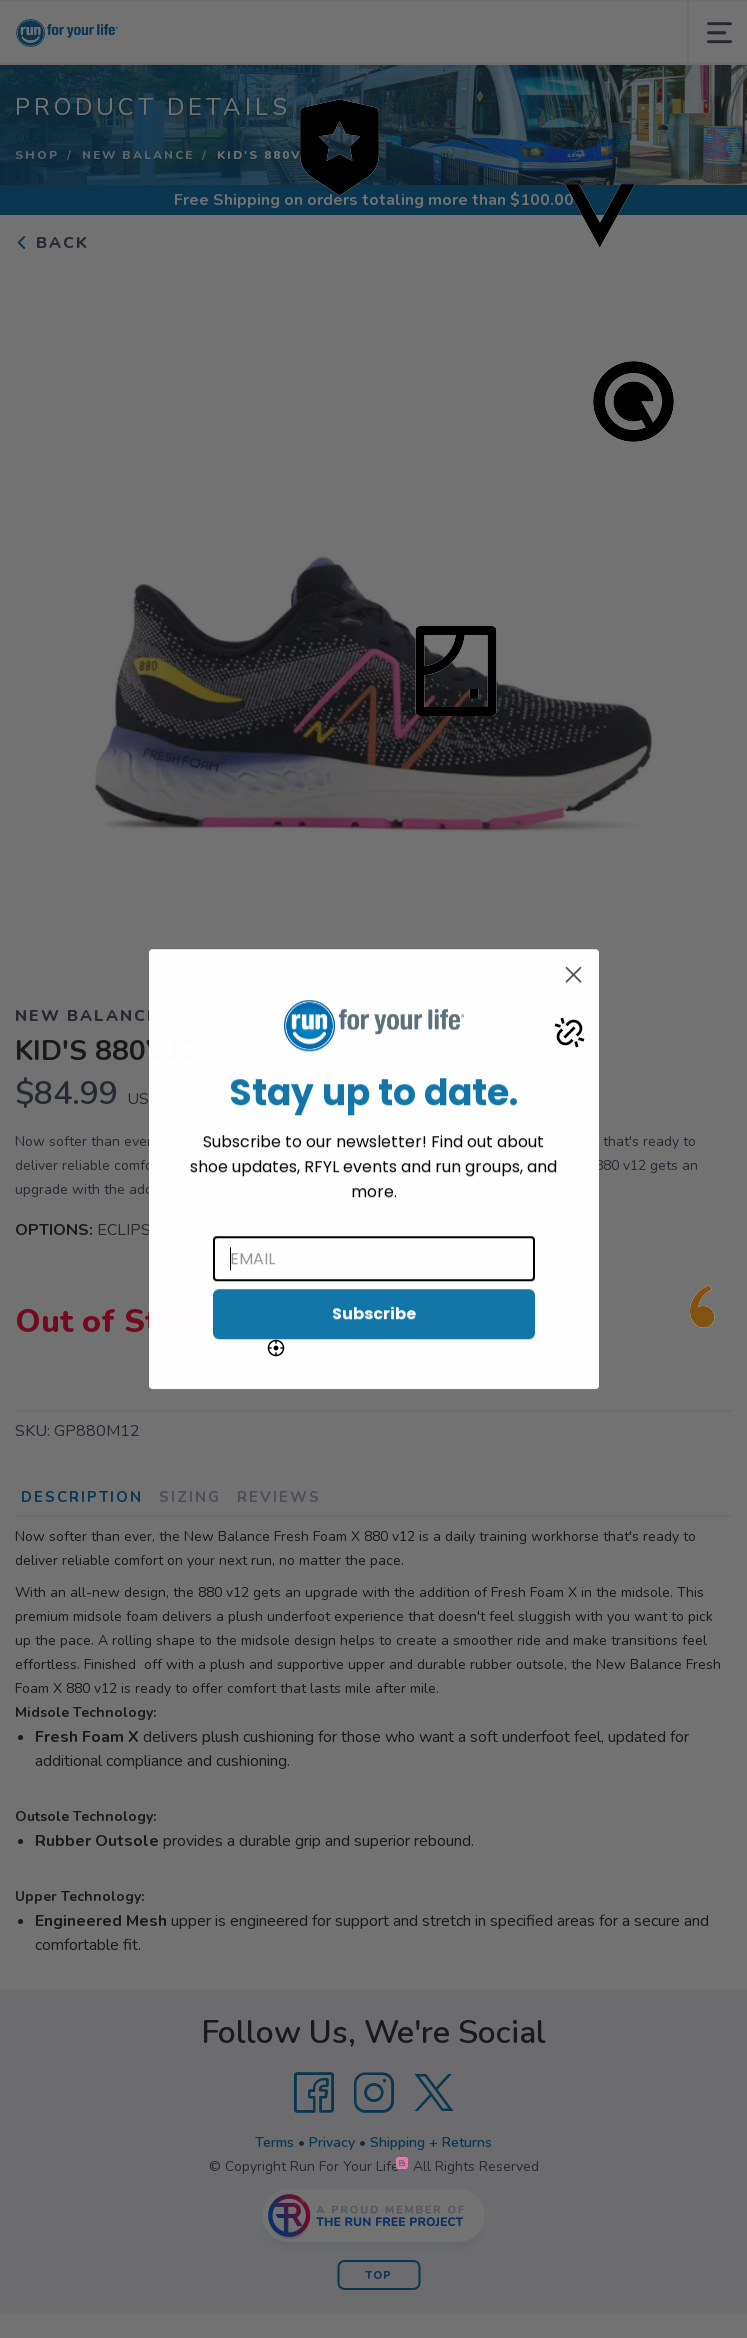 The height and width of the screenshot is (2338, 747). What do you see at coordinates (402, 2163) in the screenshot?
I see `open the Blogger app` at bounding box center [402, 2163].